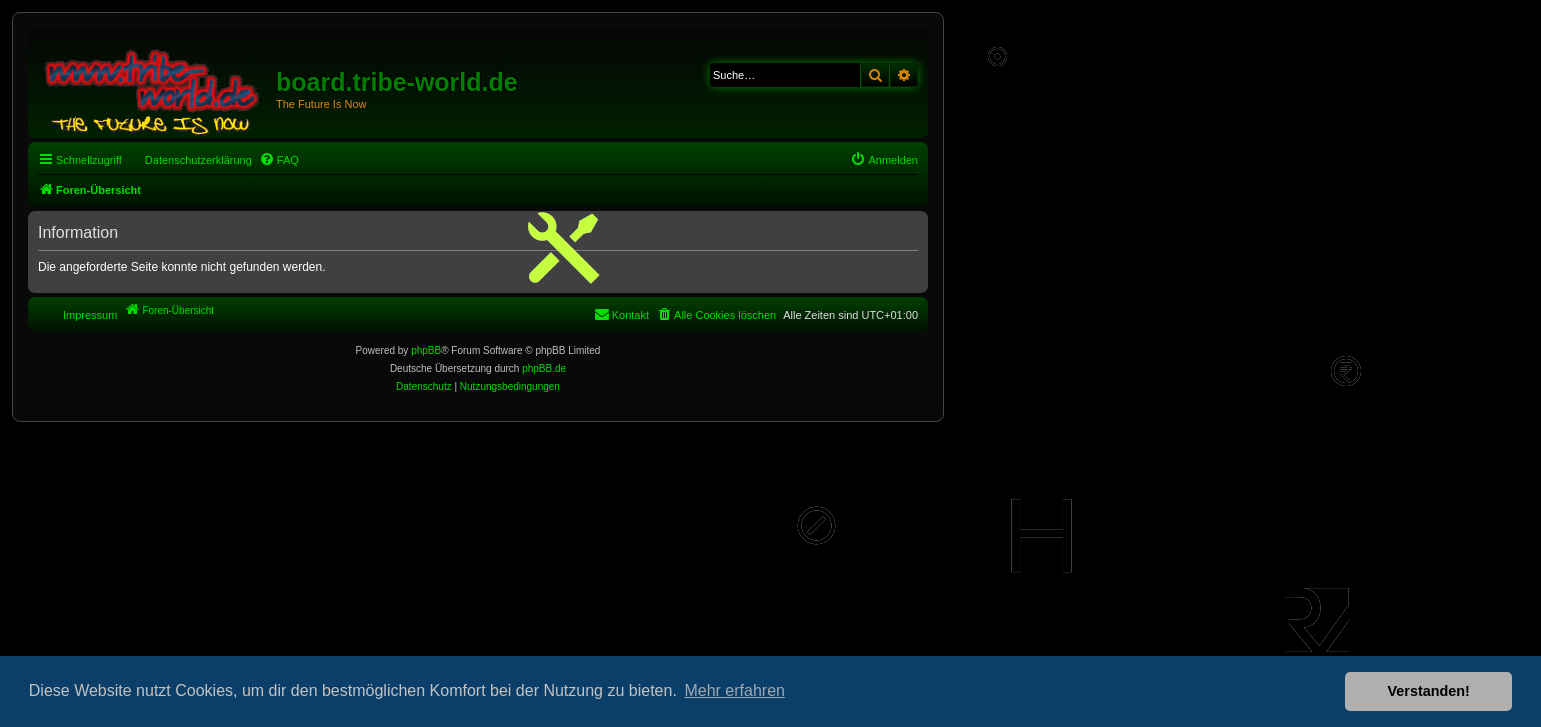 The width and height of the screenshot is (1541, 727). I want to click on view balance or payment amount in rupees, so click(1346, 371).